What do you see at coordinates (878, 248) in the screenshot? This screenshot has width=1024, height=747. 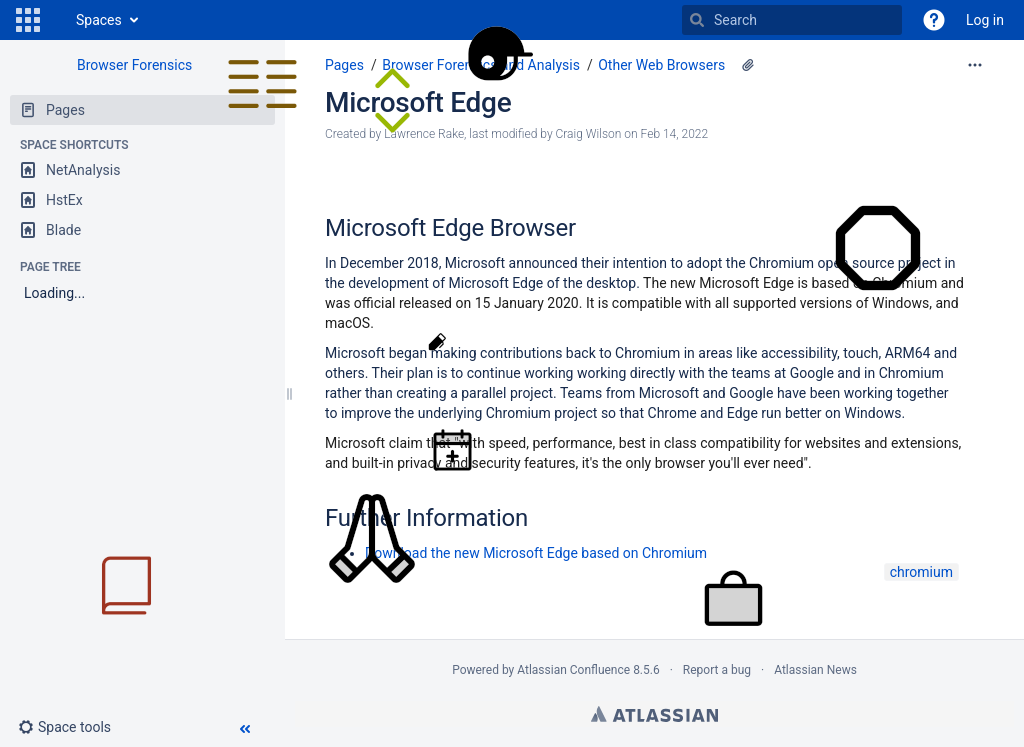 I see `stop or halt action indicator` at bounding box center [878, 248].